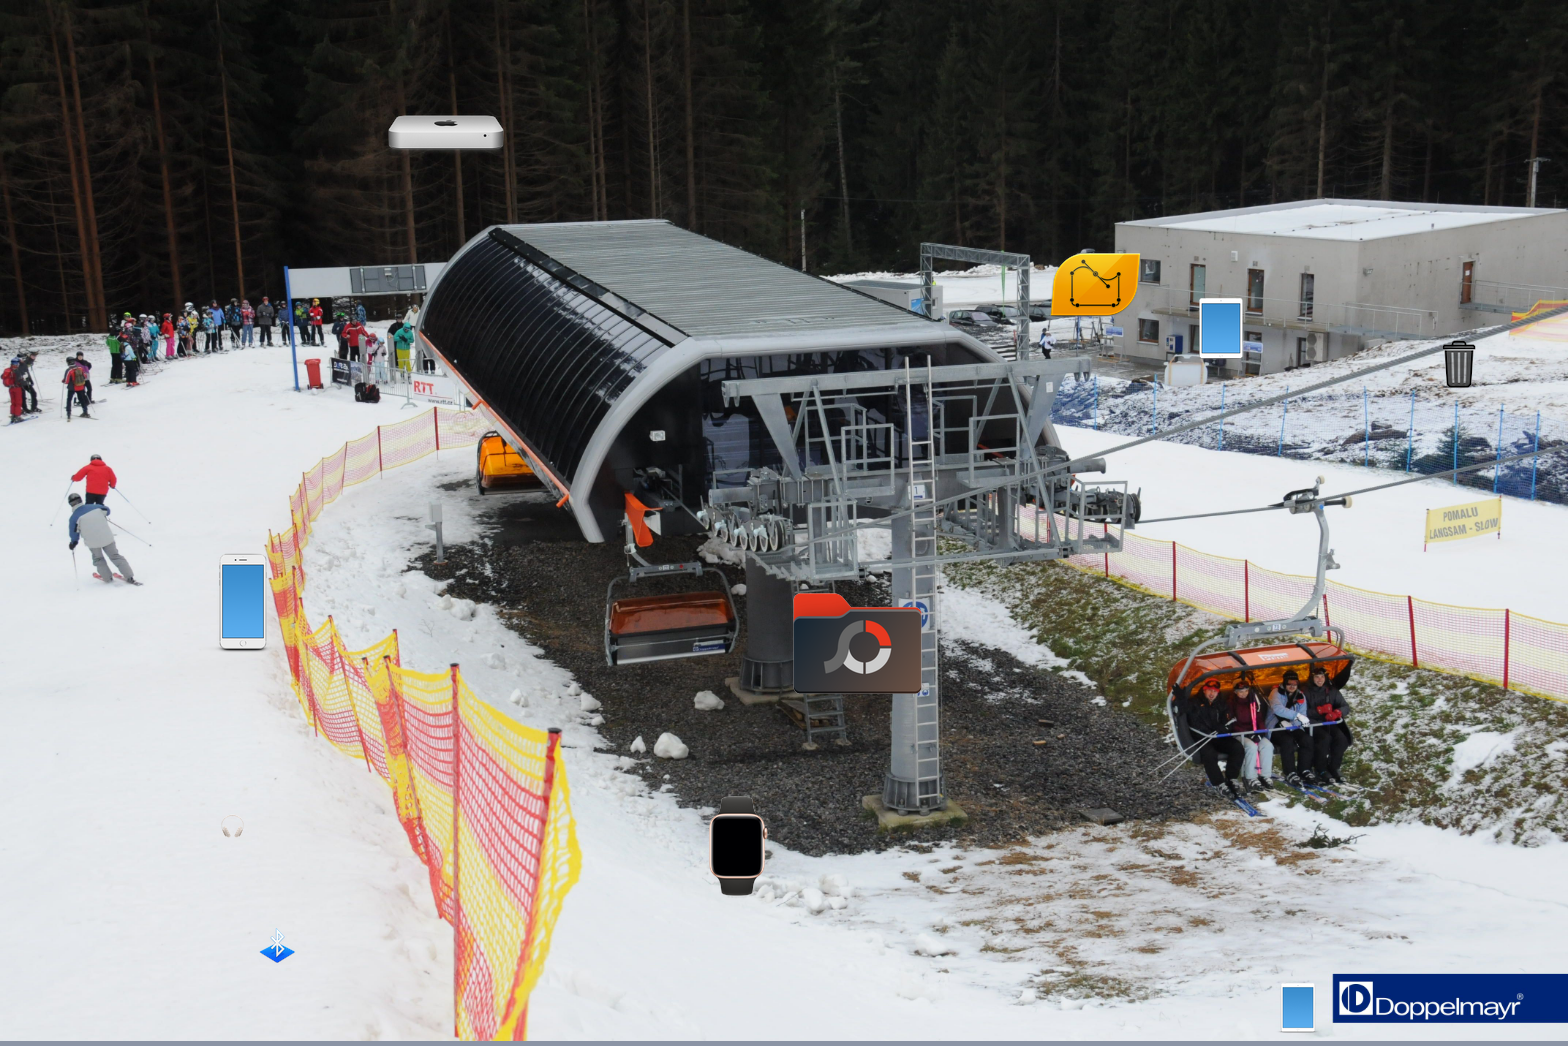 The height and width of the screenshot is (1046, 1568). I want to click on iPad Air 2 with cellular connectivity detected, so click(1221, 328).